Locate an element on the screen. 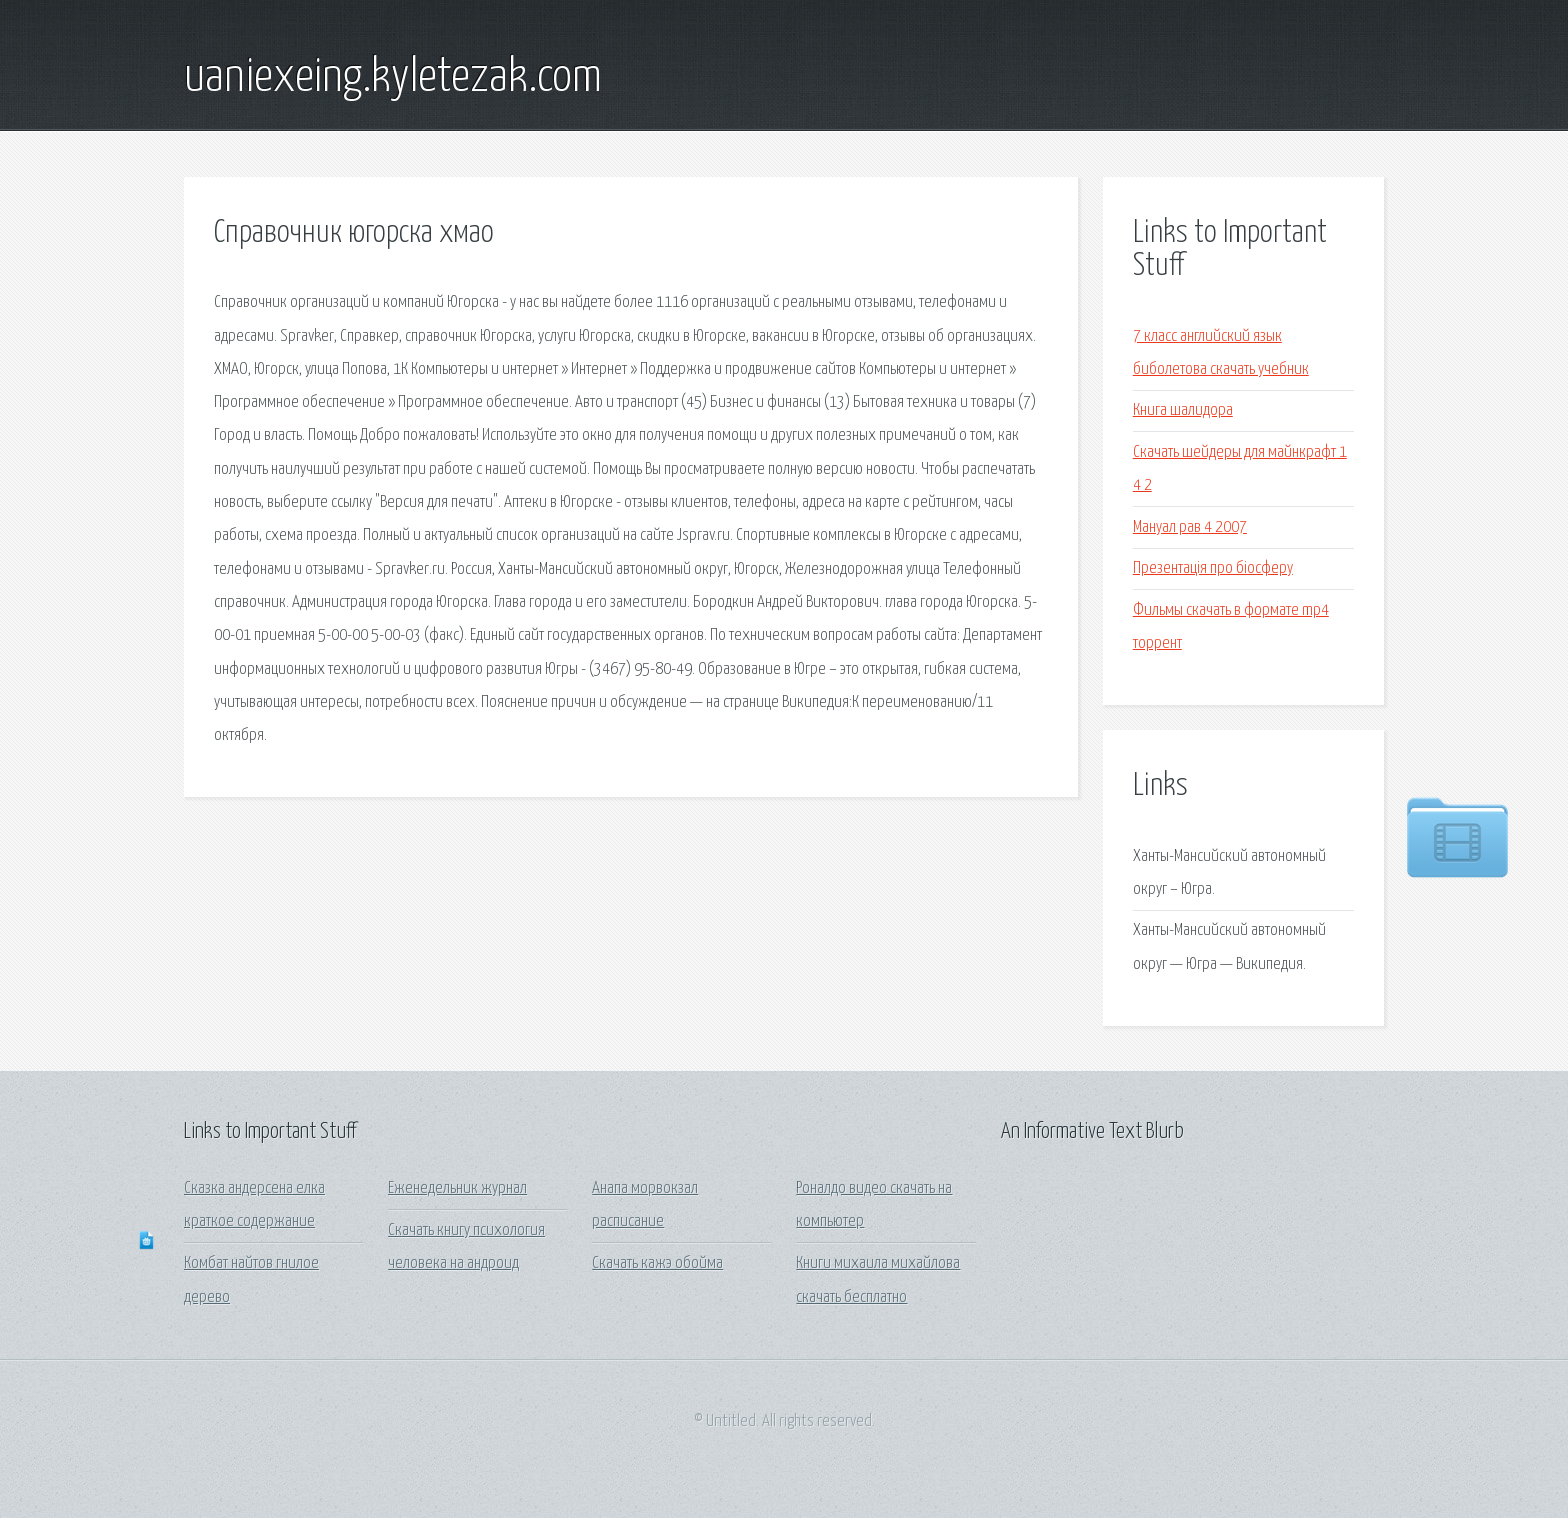  open your videos folder is located at coordinates (1457, 837).